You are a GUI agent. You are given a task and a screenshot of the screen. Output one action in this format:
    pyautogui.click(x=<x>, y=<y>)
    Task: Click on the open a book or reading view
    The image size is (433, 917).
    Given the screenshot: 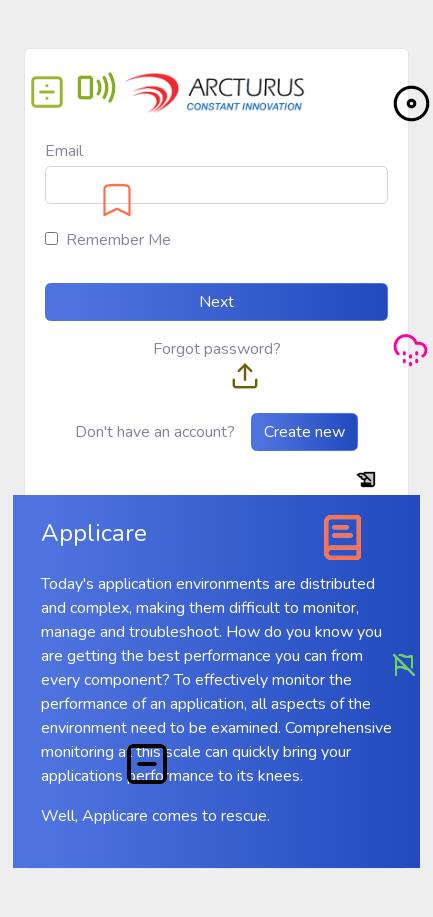 What is the action you would take?
    pyautogui.click(x=342, y=537)
    